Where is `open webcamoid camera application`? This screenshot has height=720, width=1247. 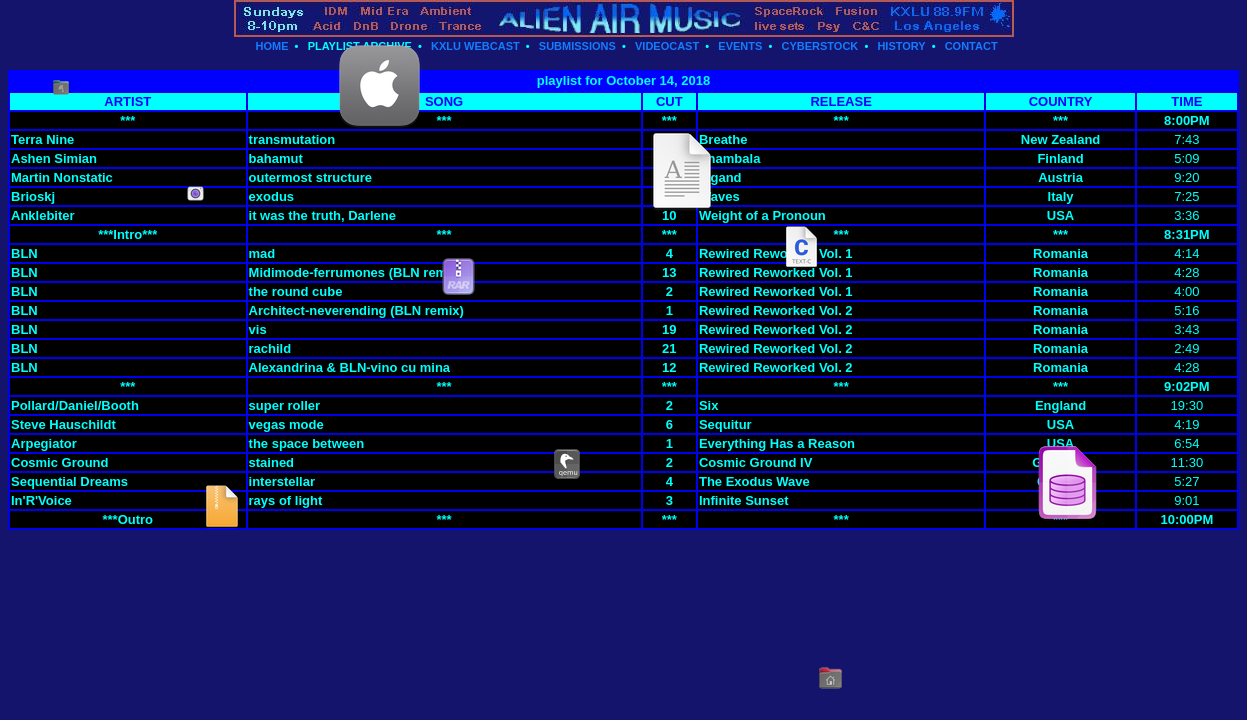 open webcamoid camera application is located at coordinates (195, 193).